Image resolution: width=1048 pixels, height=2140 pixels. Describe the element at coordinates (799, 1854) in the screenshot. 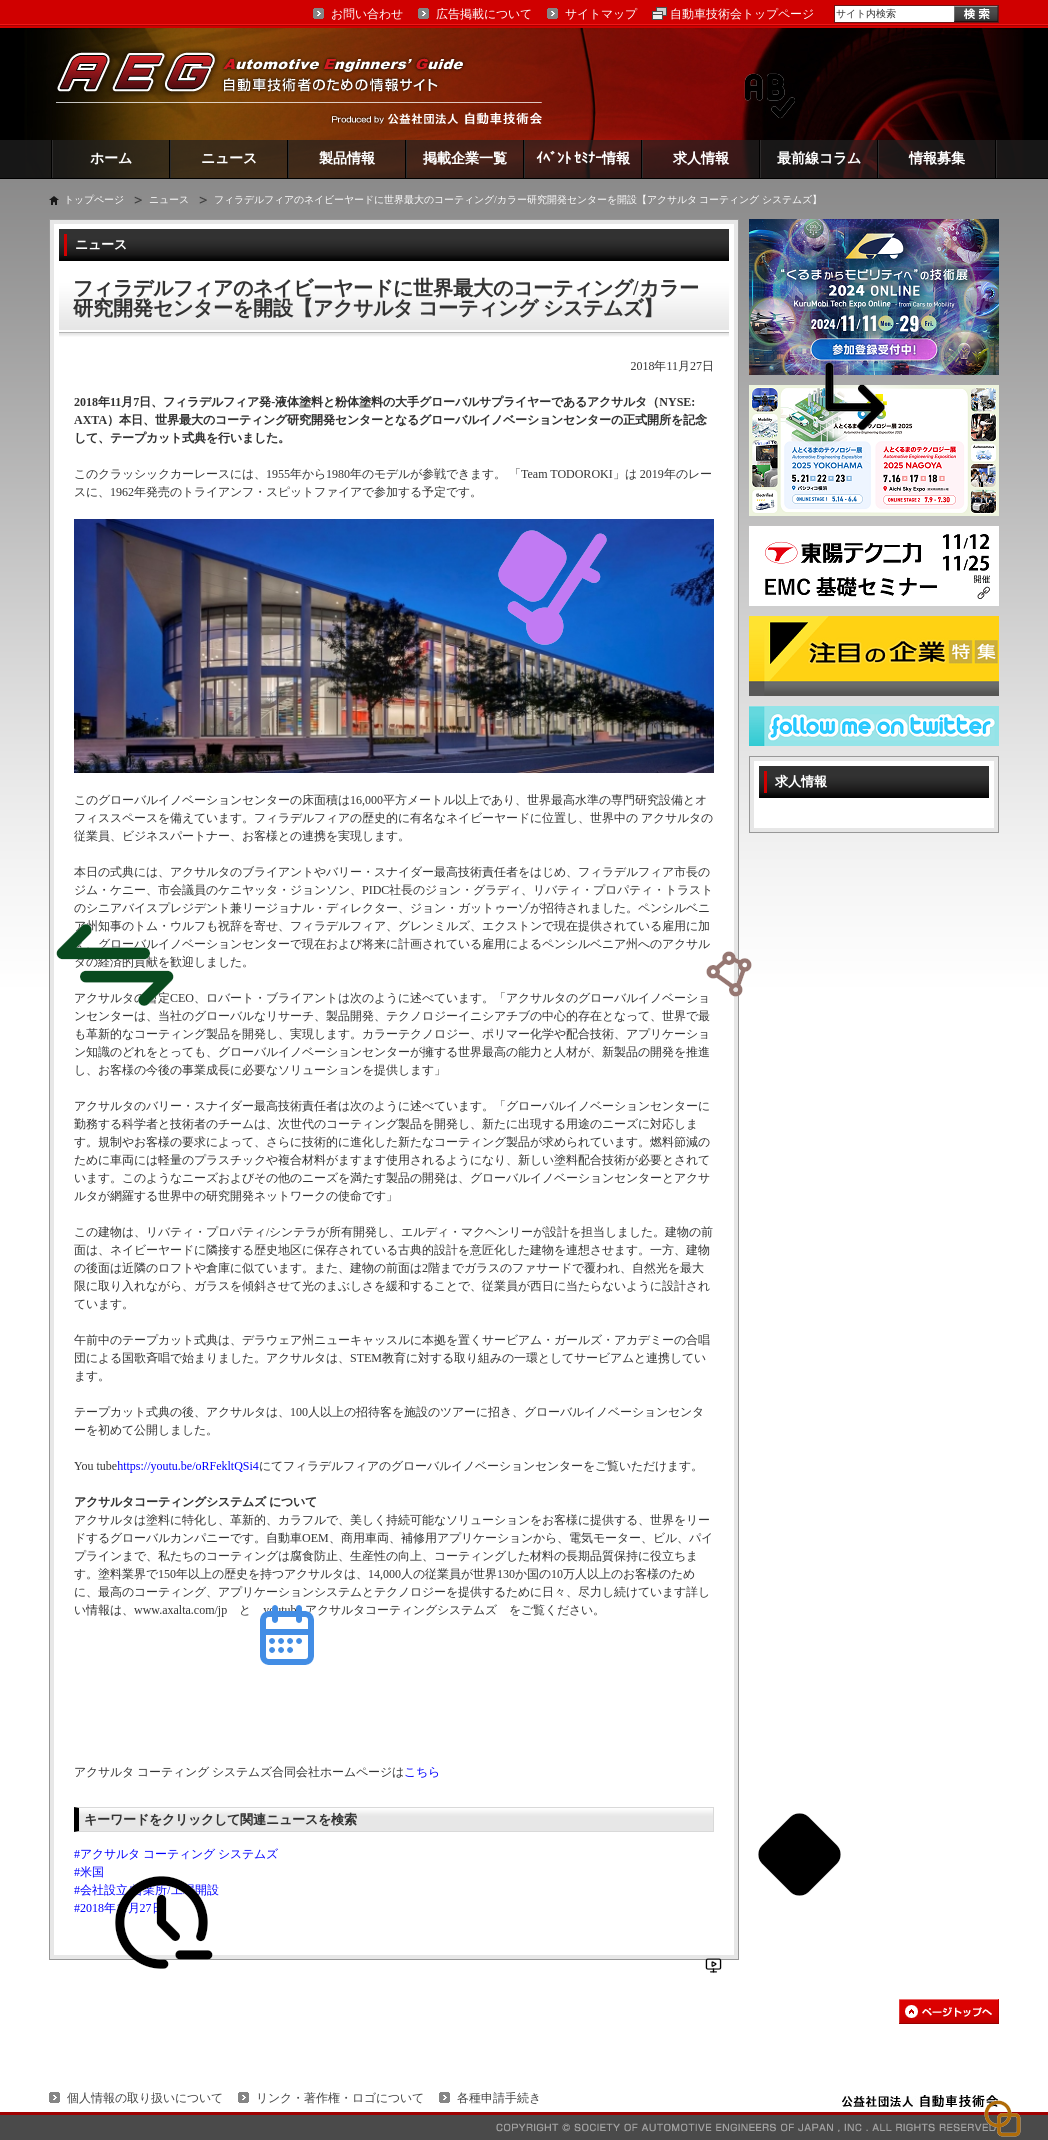

I see `indicates a diamond or rotated square marker` at that location.